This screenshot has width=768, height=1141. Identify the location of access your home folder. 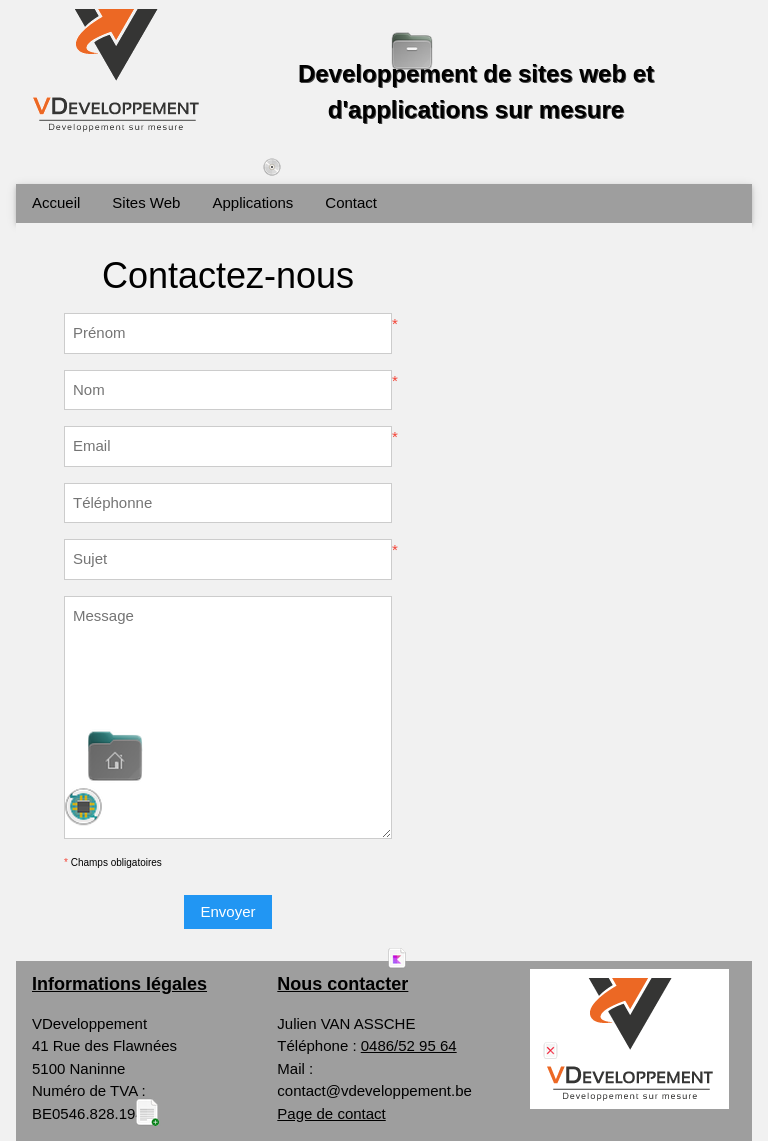
(115, 756).